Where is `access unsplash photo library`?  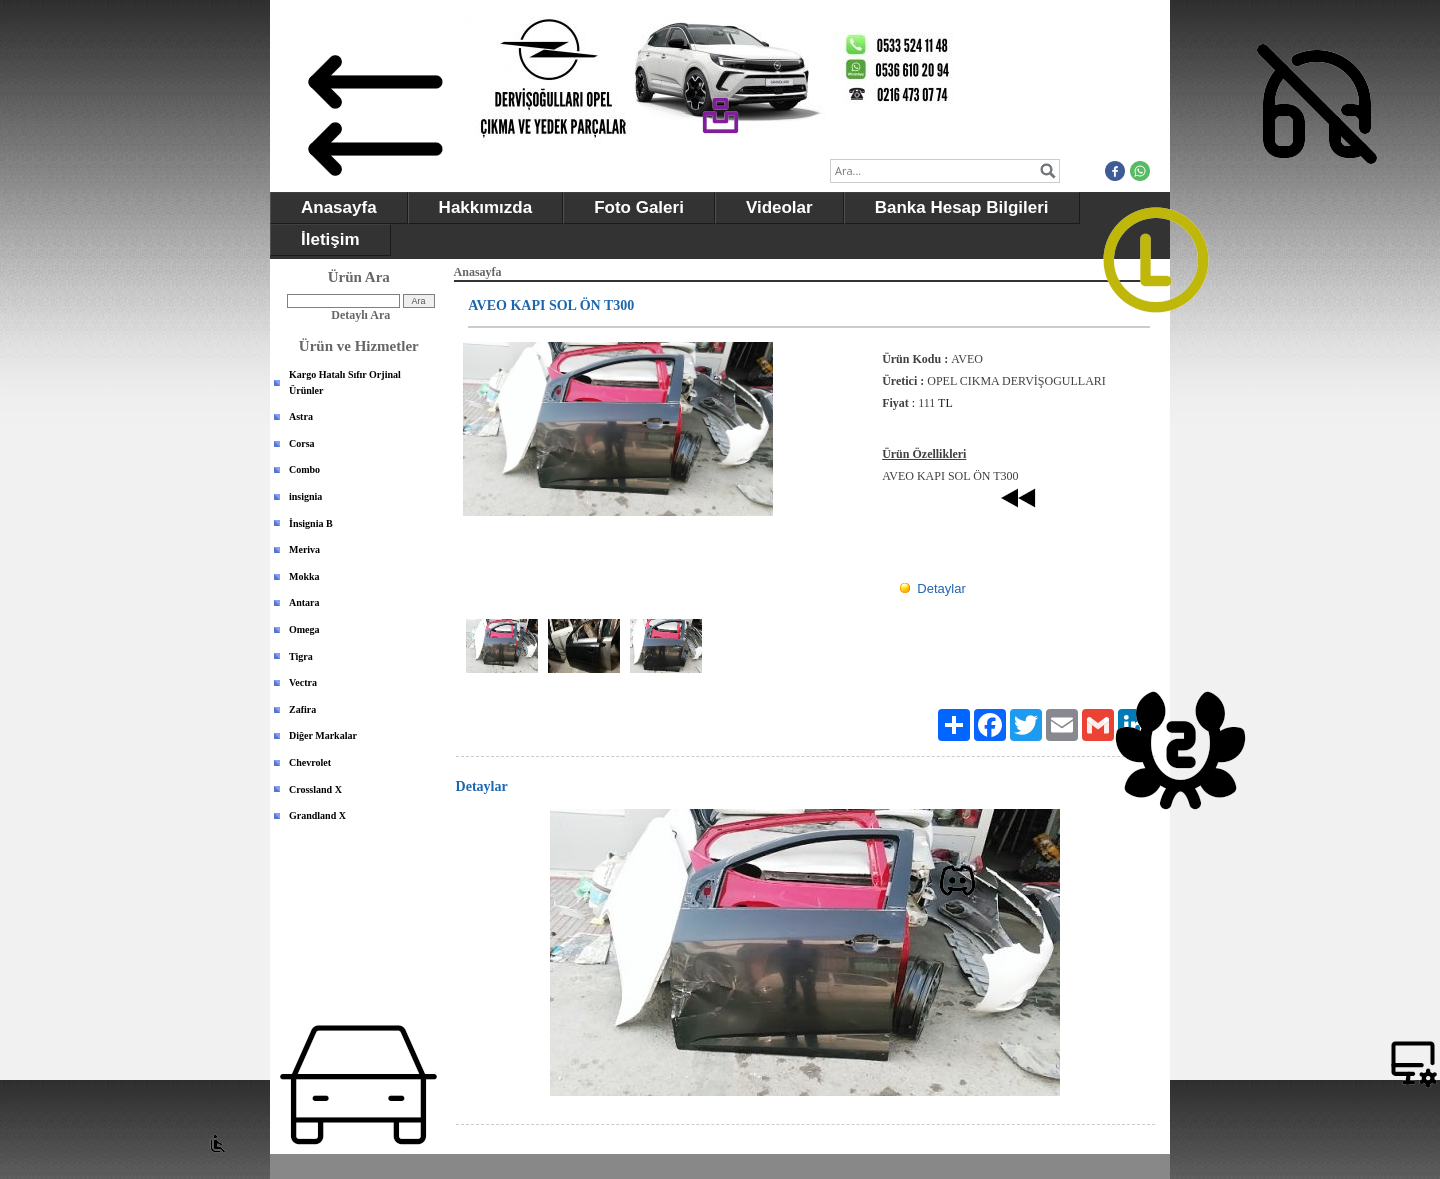 access unsplash photo library is located at coordinates (720, 115).